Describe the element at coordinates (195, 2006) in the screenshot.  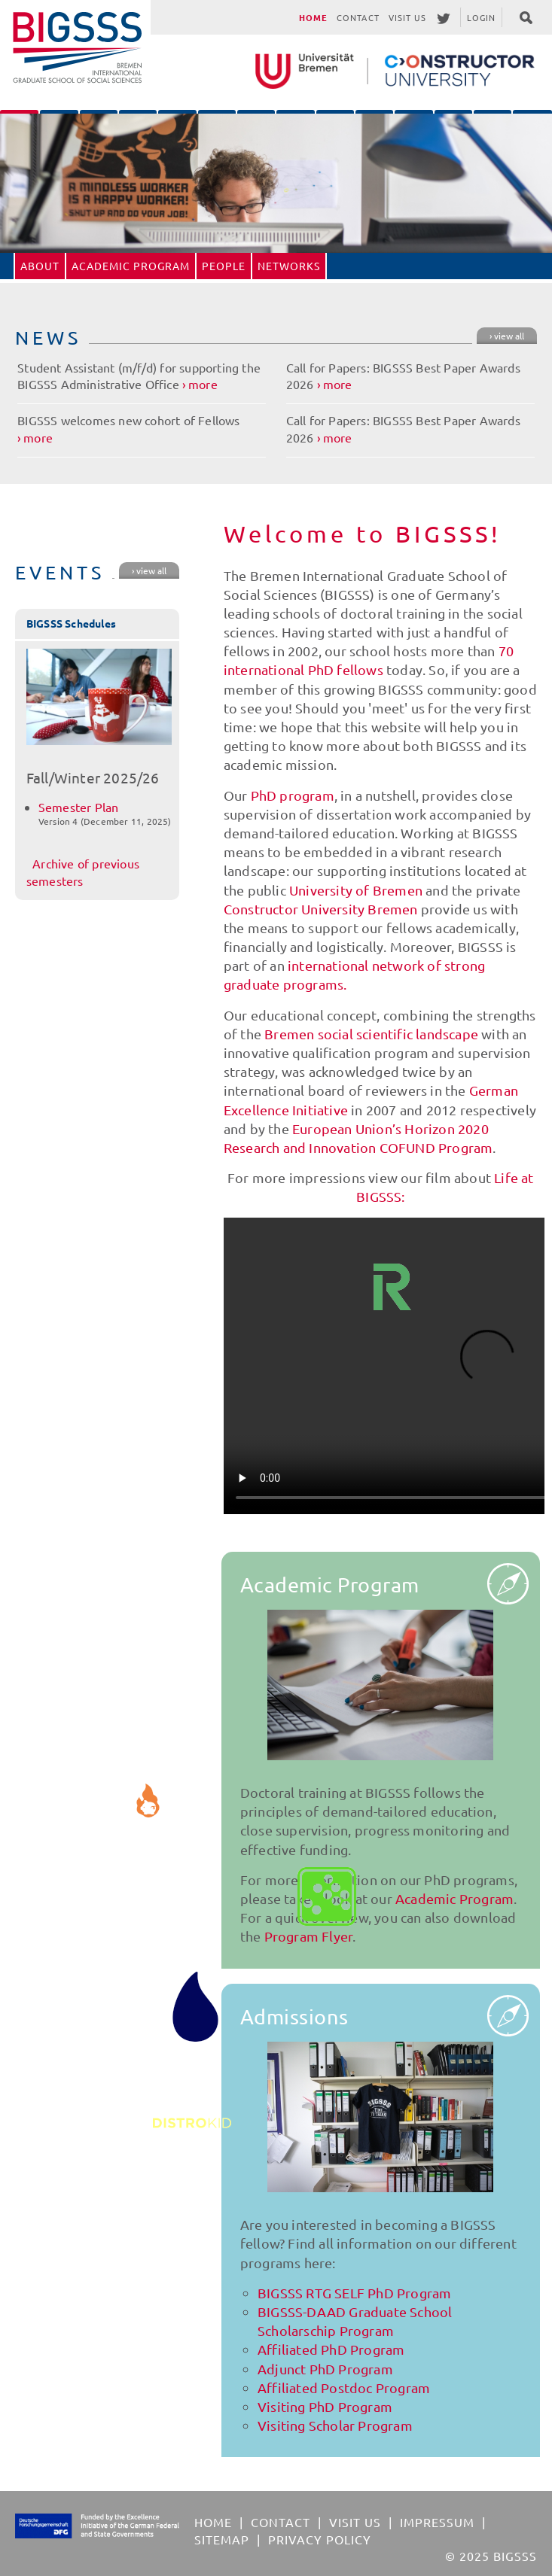
I see `elixir programming language logo` at that location.